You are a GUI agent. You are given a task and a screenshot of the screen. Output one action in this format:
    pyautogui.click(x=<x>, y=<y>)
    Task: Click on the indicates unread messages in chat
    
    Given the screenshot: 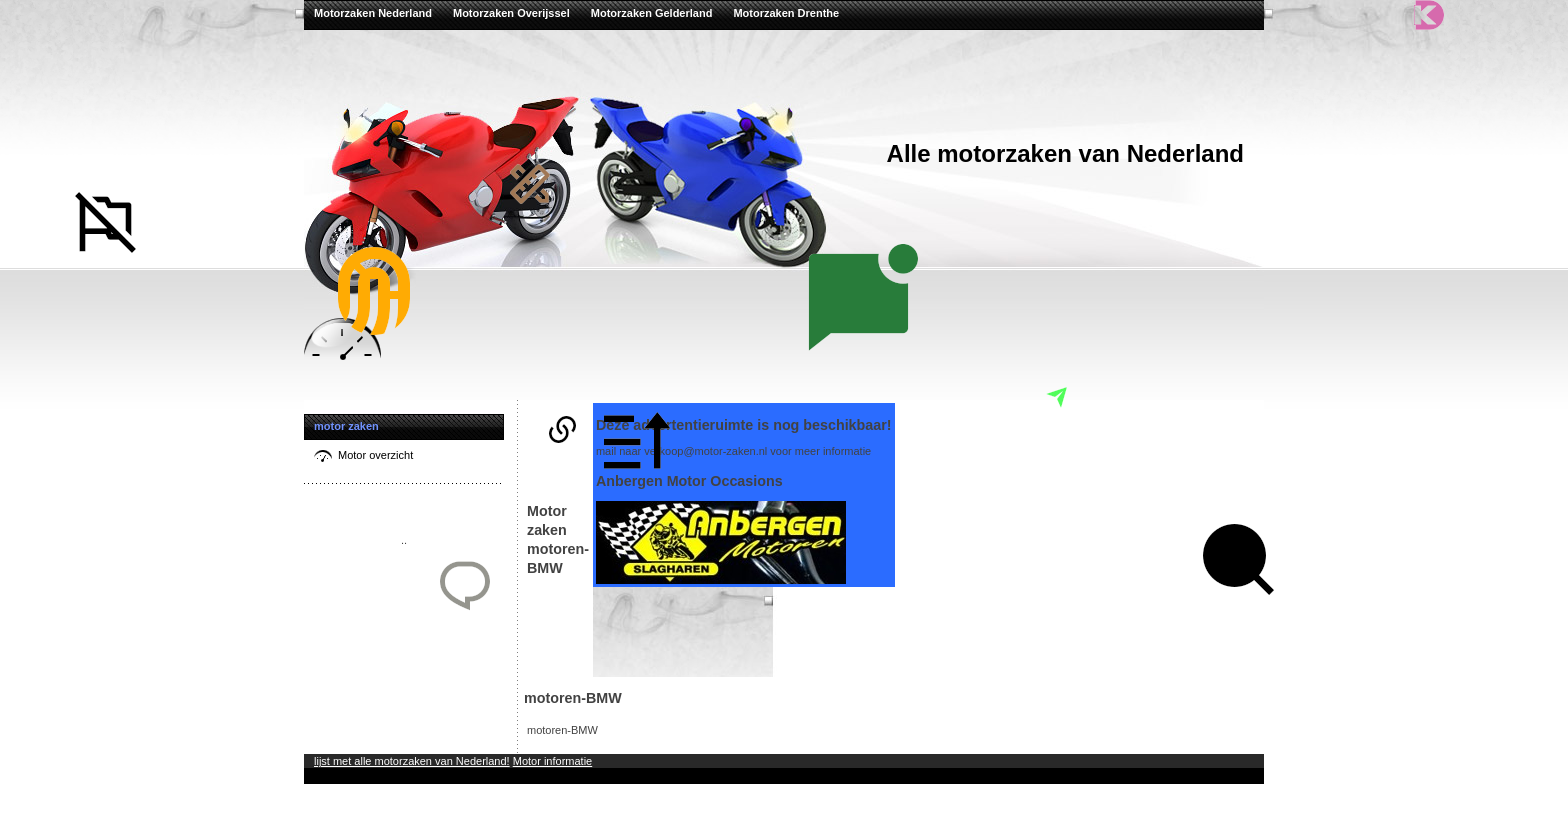 What is the action you would take?
    pyautogui.click(x=858, y=298)
    